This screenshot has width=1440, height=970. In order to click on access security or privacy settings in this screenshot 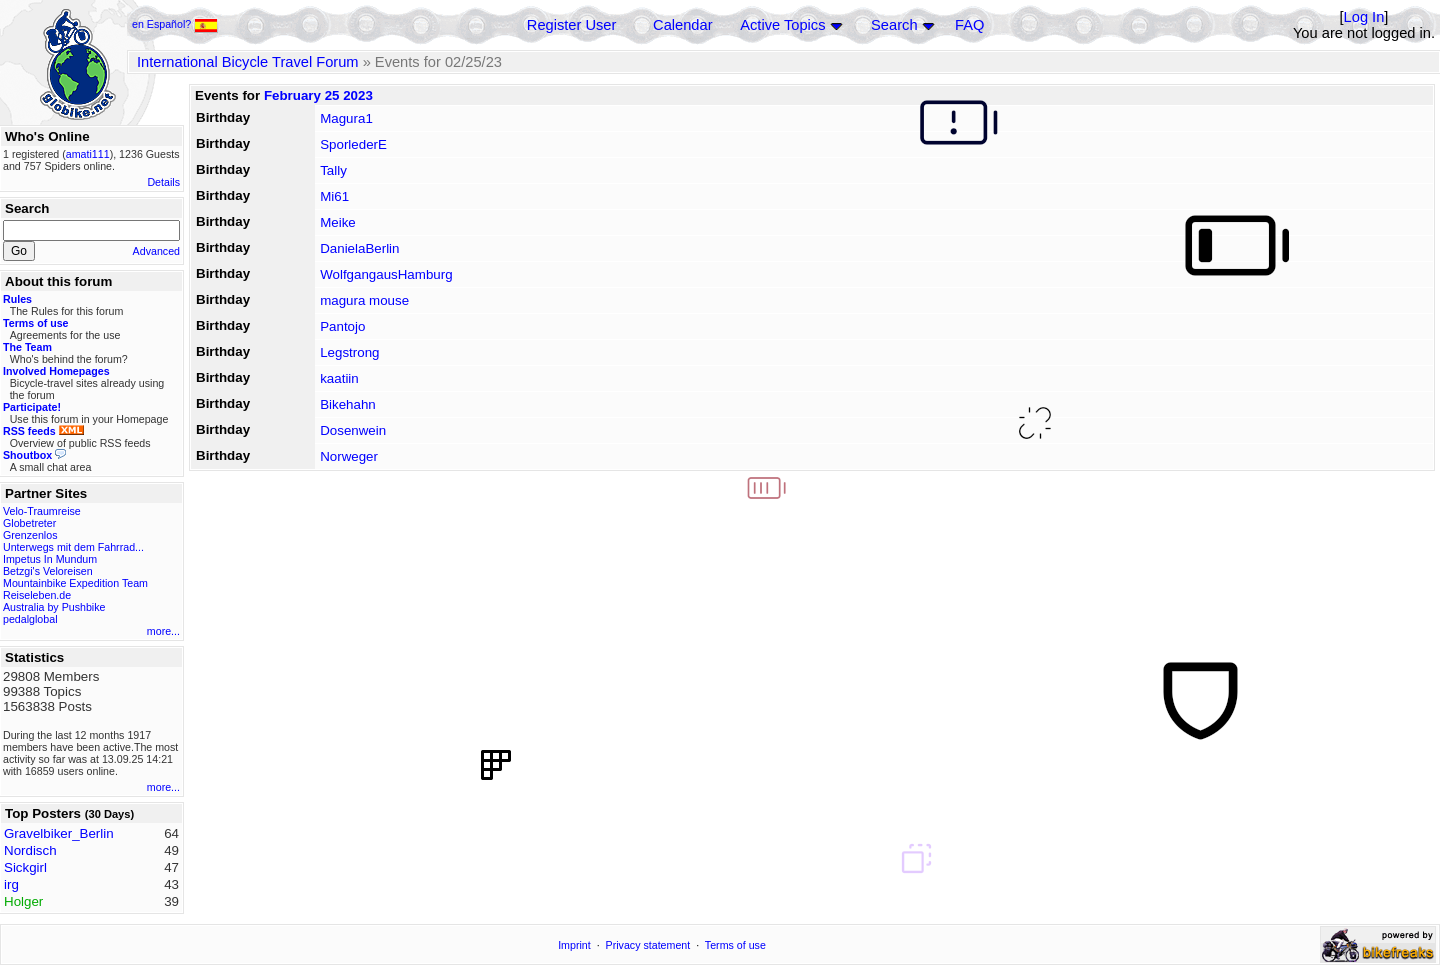, I will do `click(1200, 696)`.